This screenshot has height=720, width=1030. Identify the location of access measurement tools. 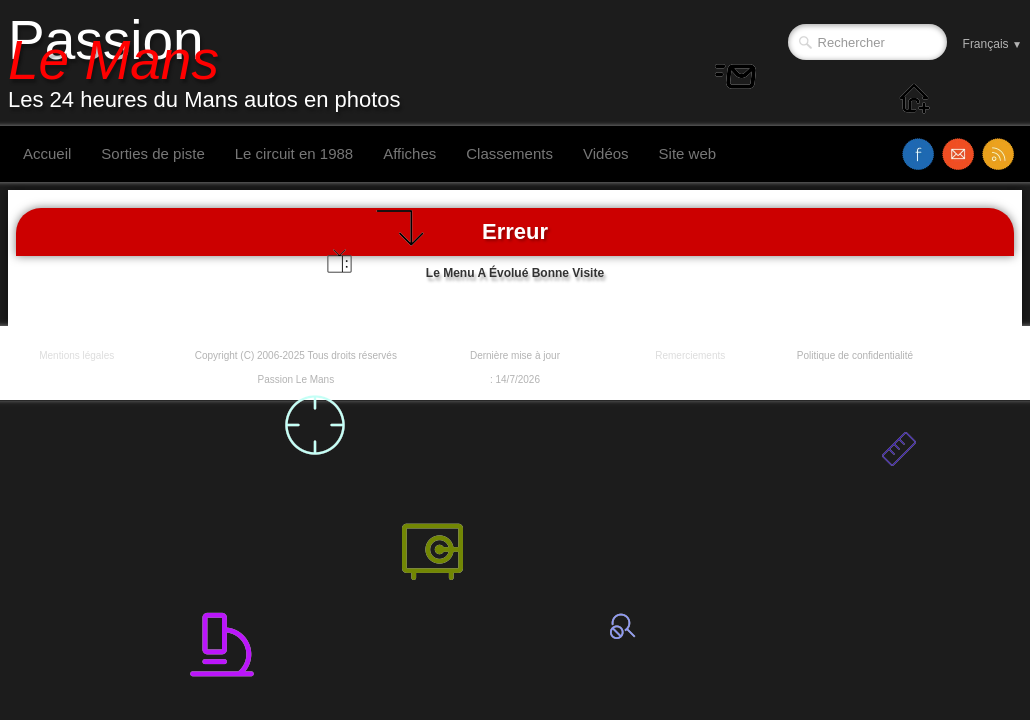
(899, 449).